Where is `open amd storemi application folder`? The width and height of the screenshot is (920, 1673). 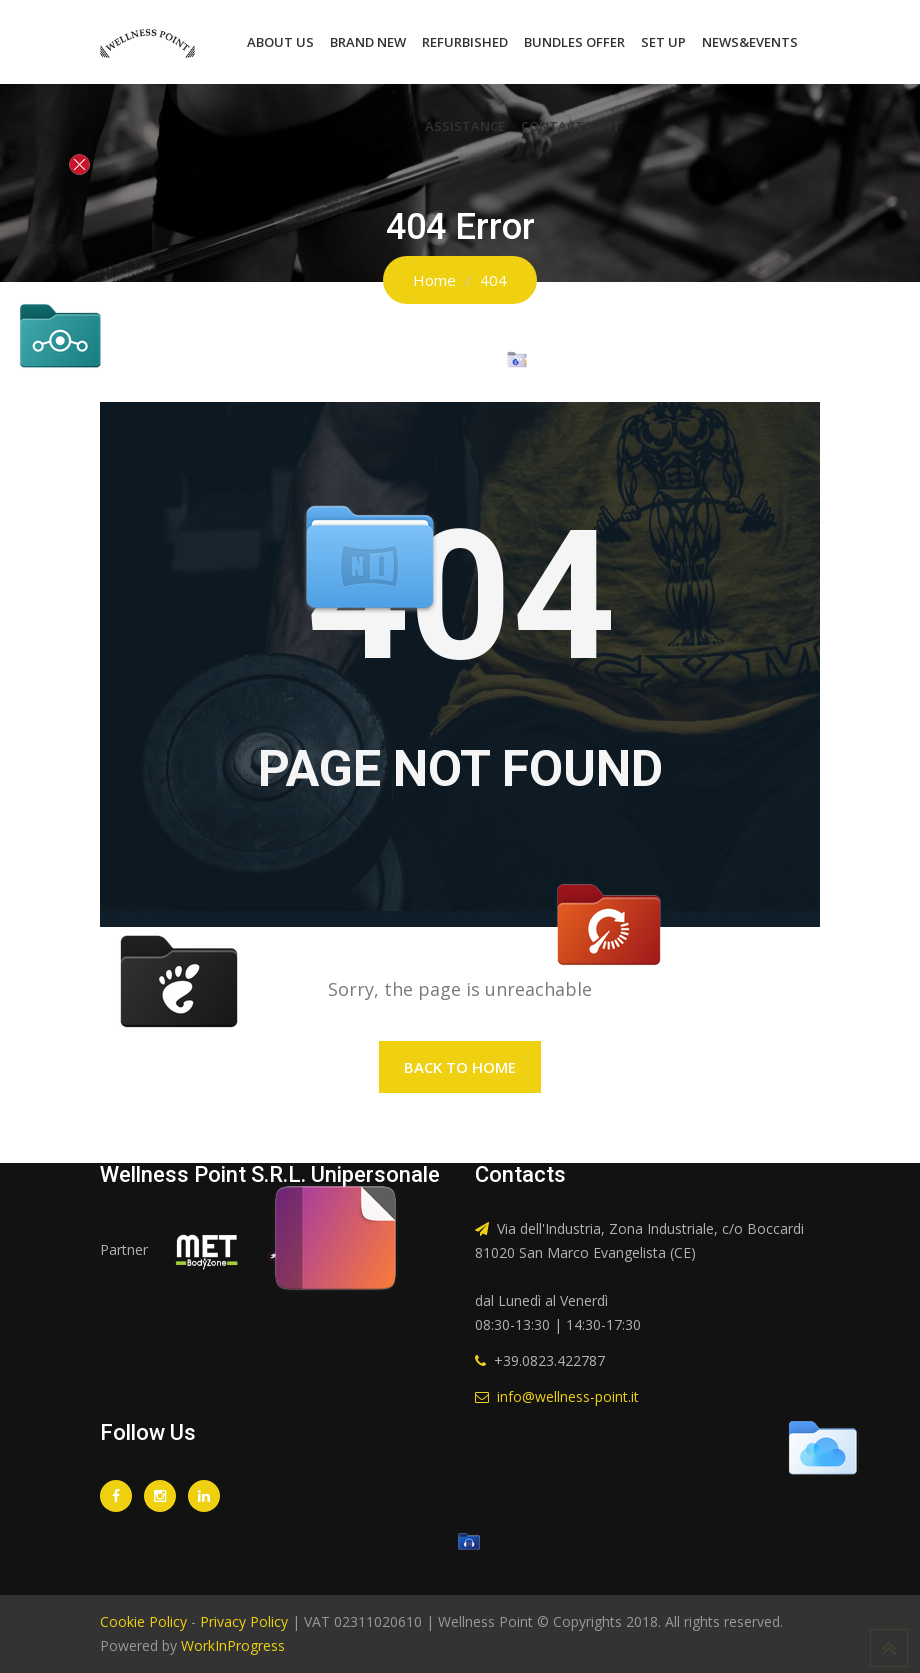
open amd storemi application folder is located at coordinates (608, 927).